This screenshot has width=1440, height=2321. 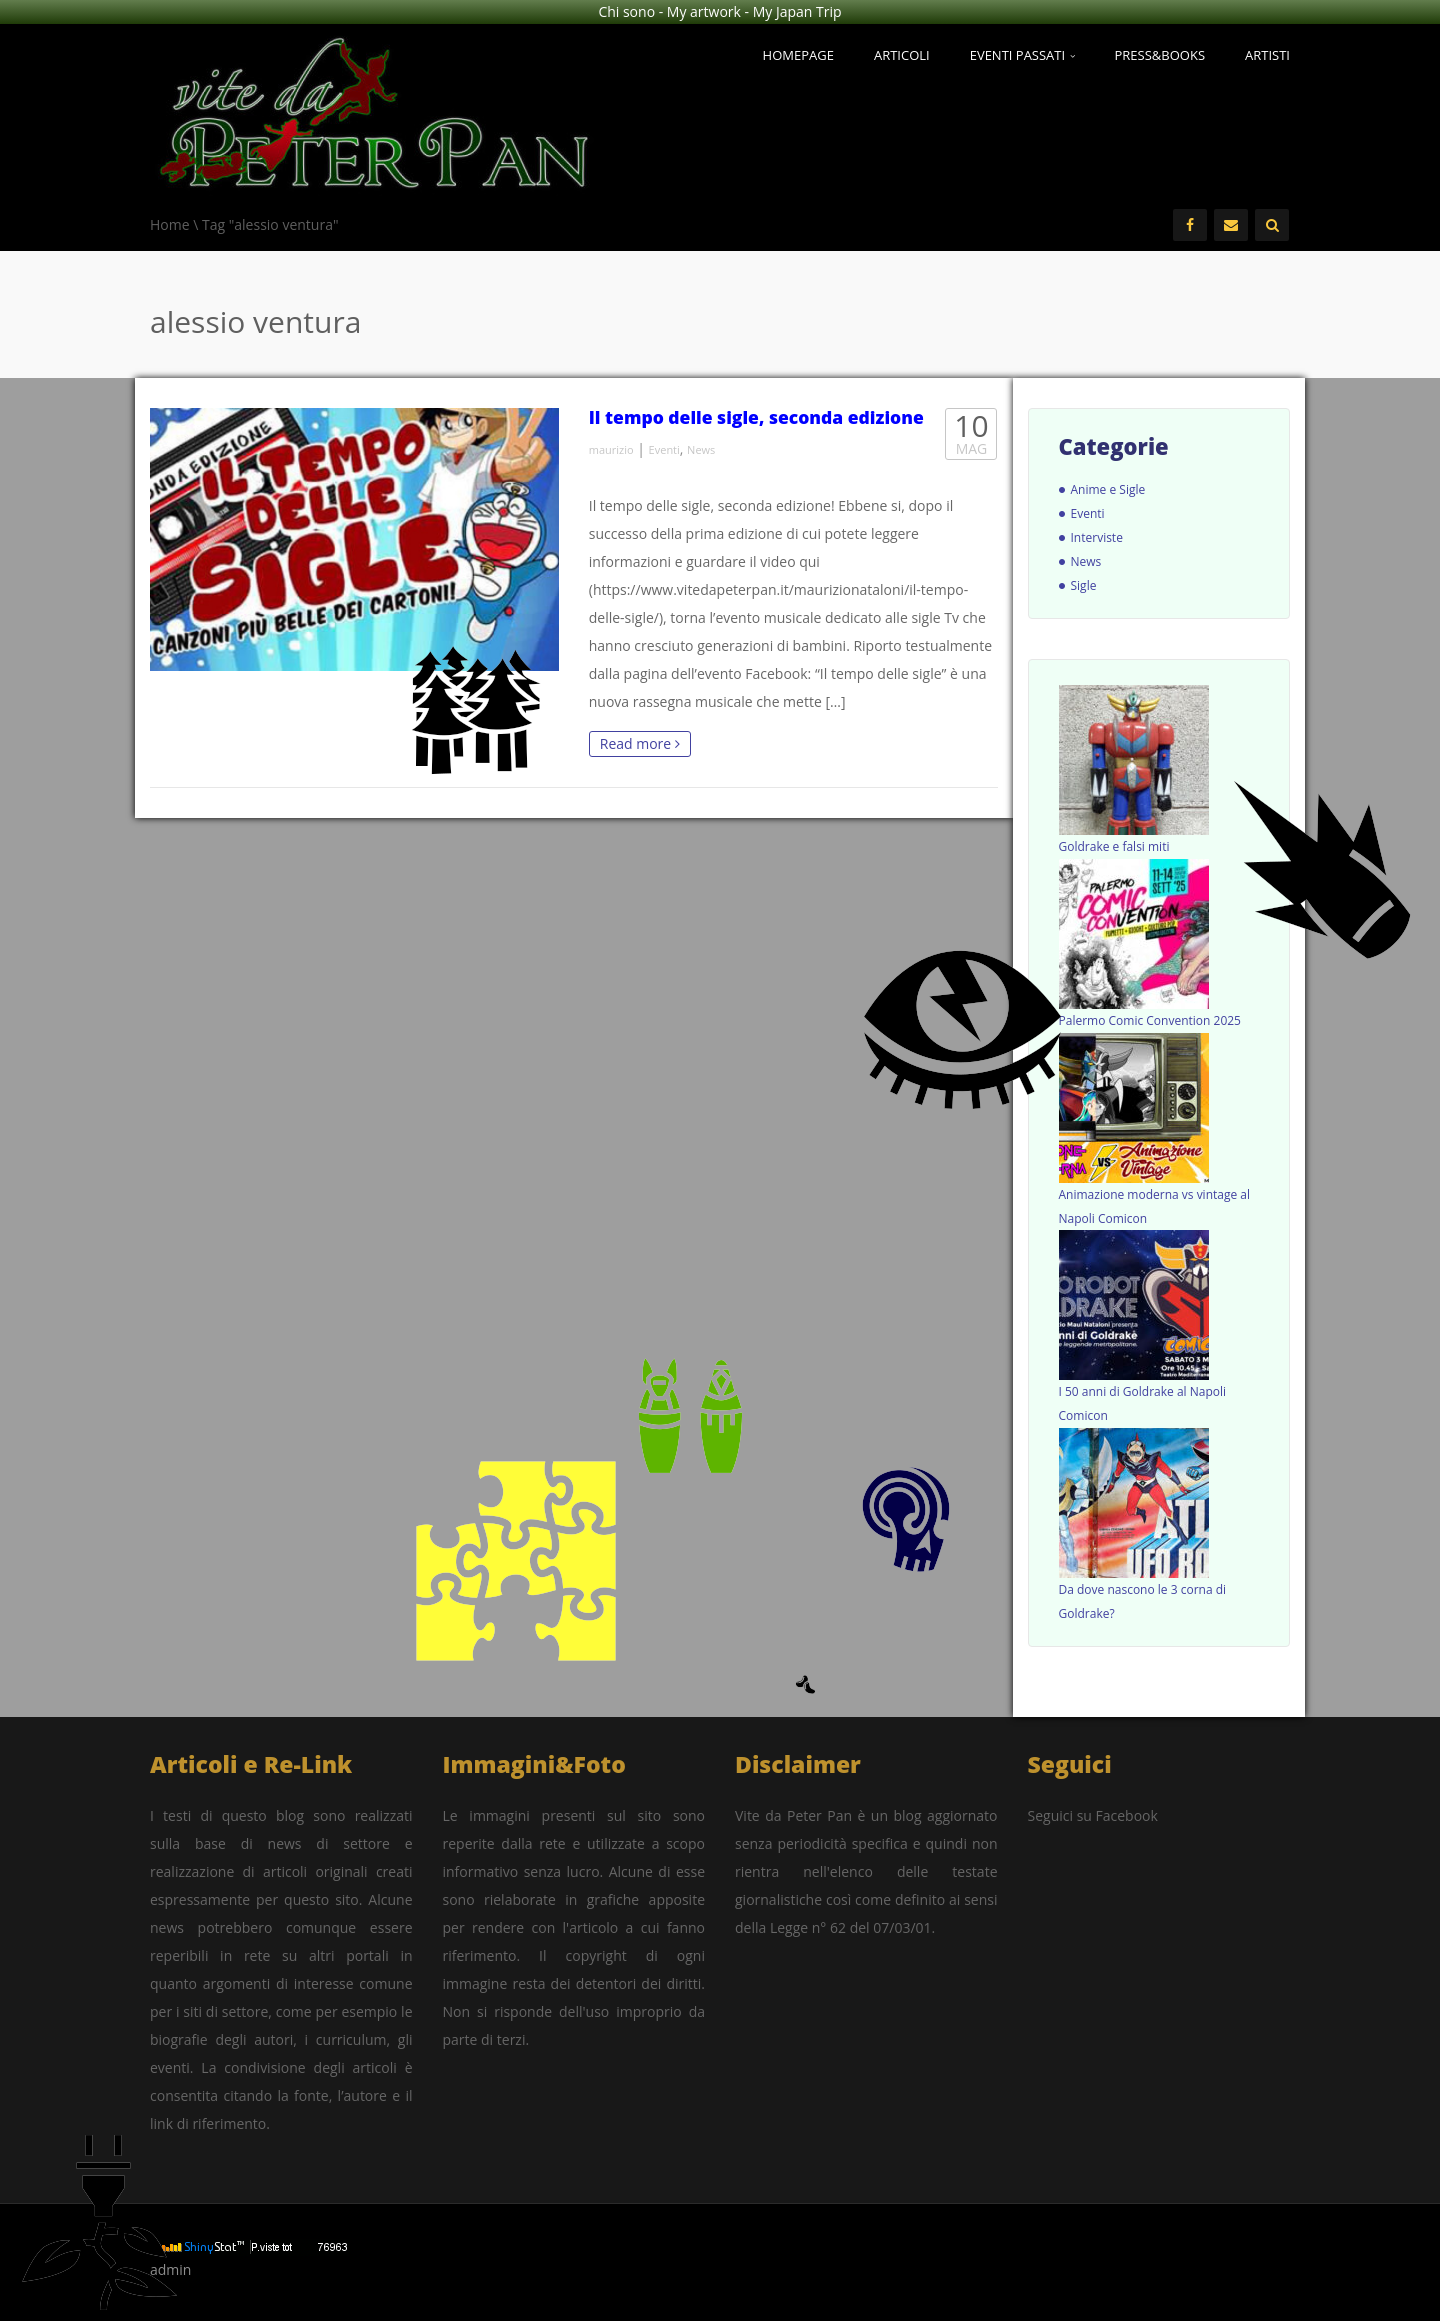 What do you see at coordinates (476, 710) in the screenshot?
I see `explore forest or woodland area in game` at bounding box center [476, 710].